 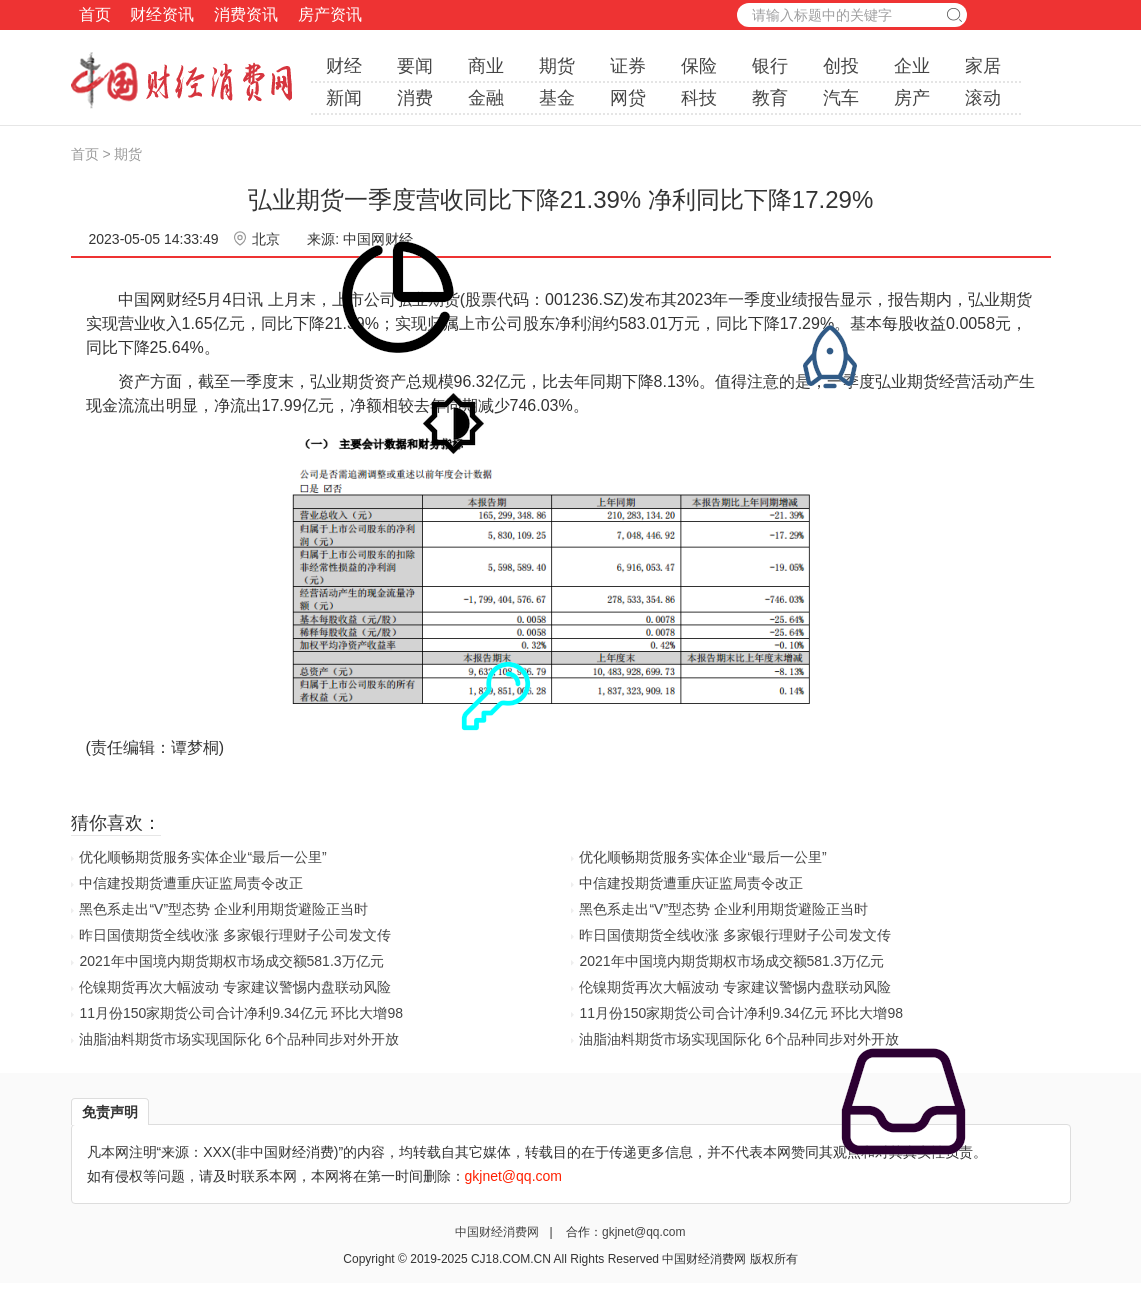 I want to click on adjust screen brightness level, so click(x=453, y=423).